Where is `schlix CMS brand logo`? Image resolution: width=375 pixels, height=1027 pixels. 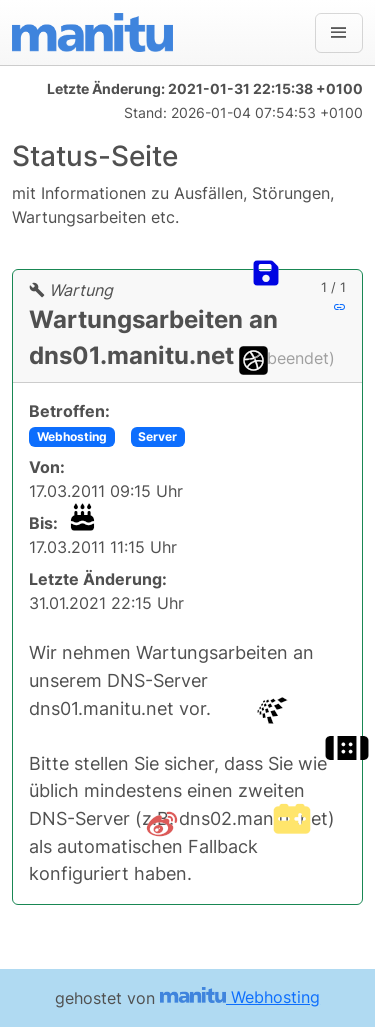 schlix CMS brand logo is located at coordinates (272, 709).